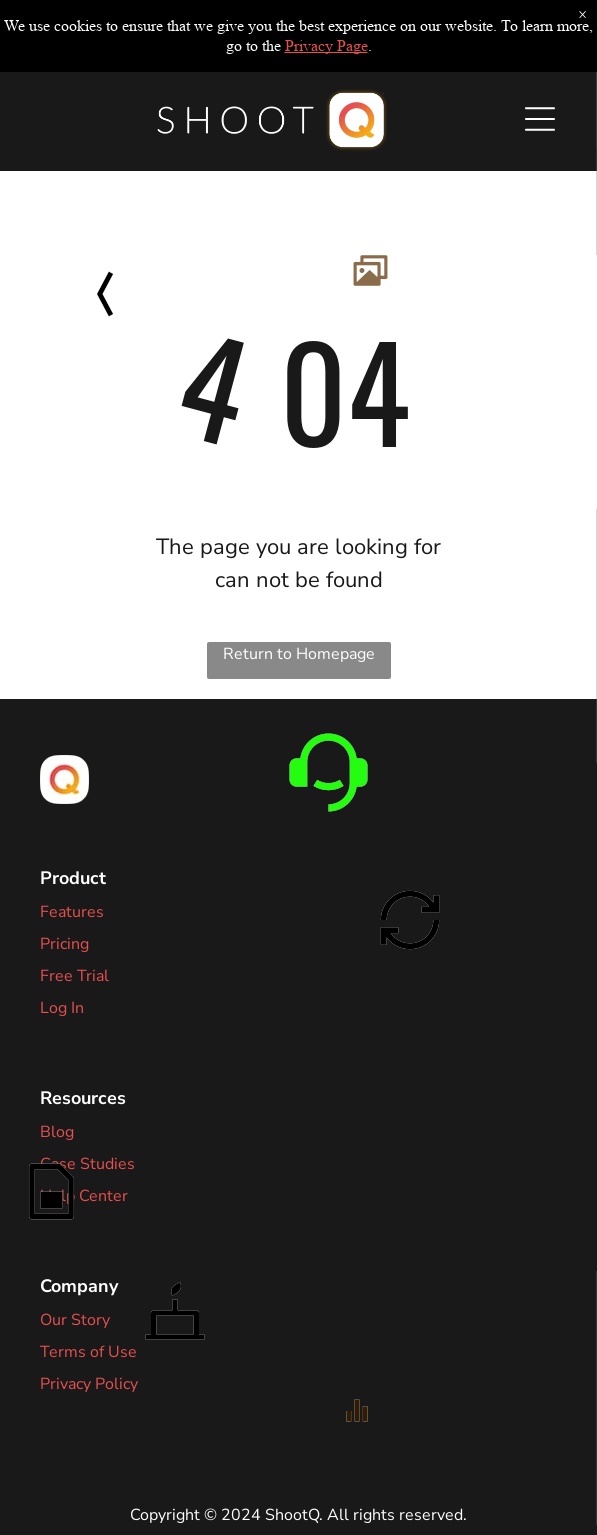  Describe the element at coordinates (175, 1313) in the screenshot. I see `view birthday or celebration notifications` at that location.